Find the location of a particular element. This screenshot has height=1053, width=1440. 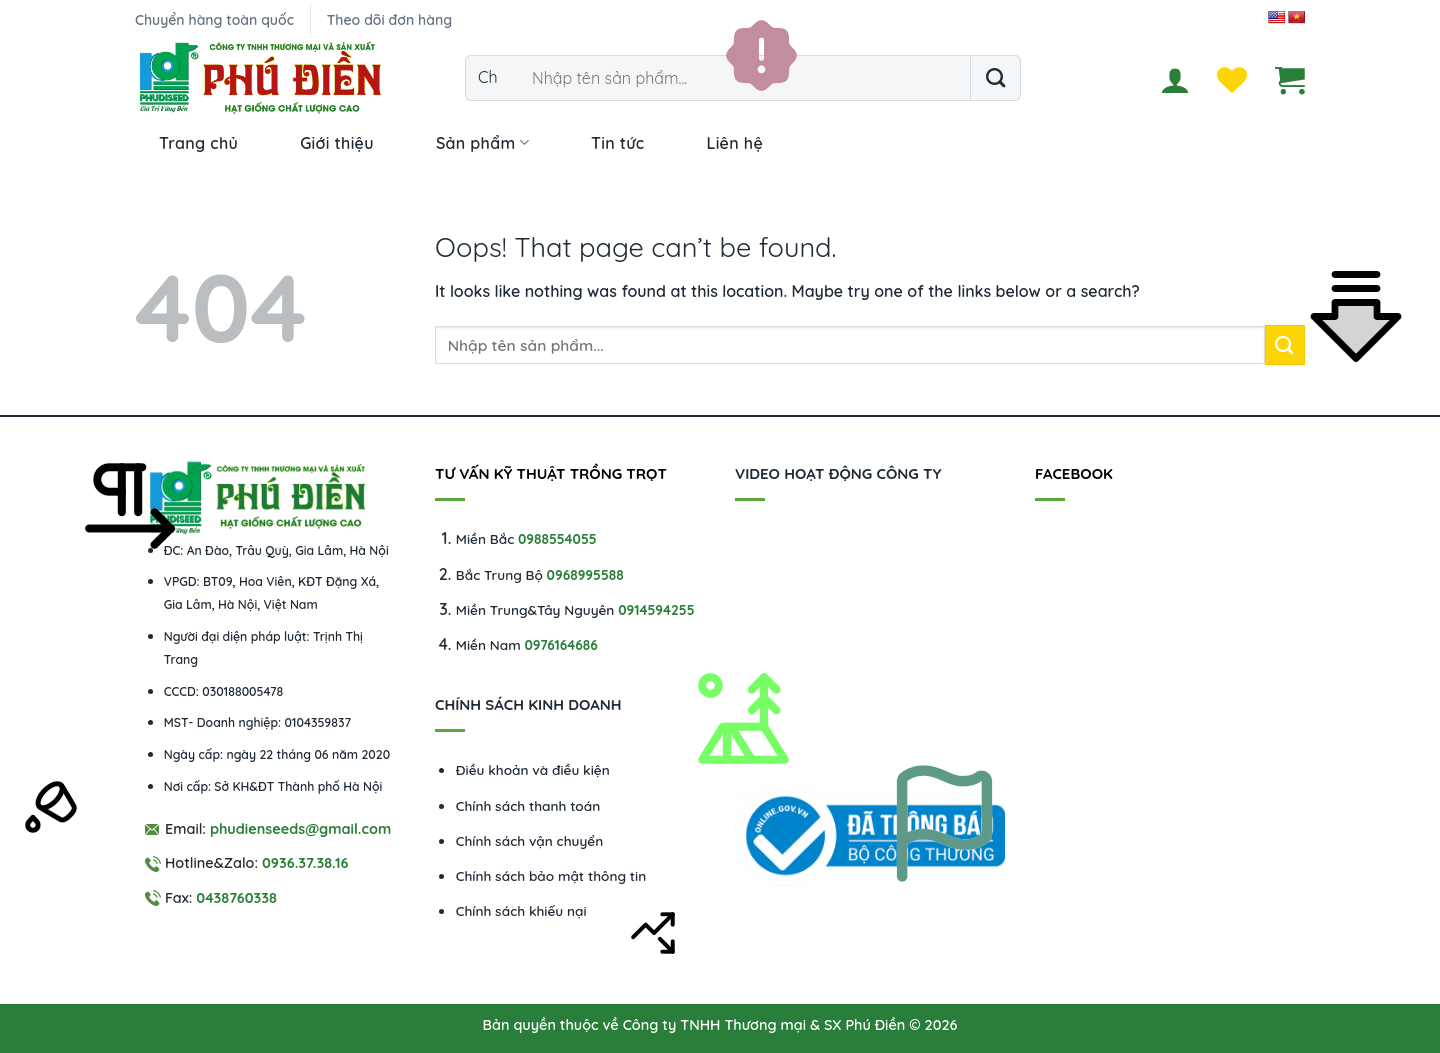

flag or bookmark an item for follow-up is located at coordinates (944, 823).